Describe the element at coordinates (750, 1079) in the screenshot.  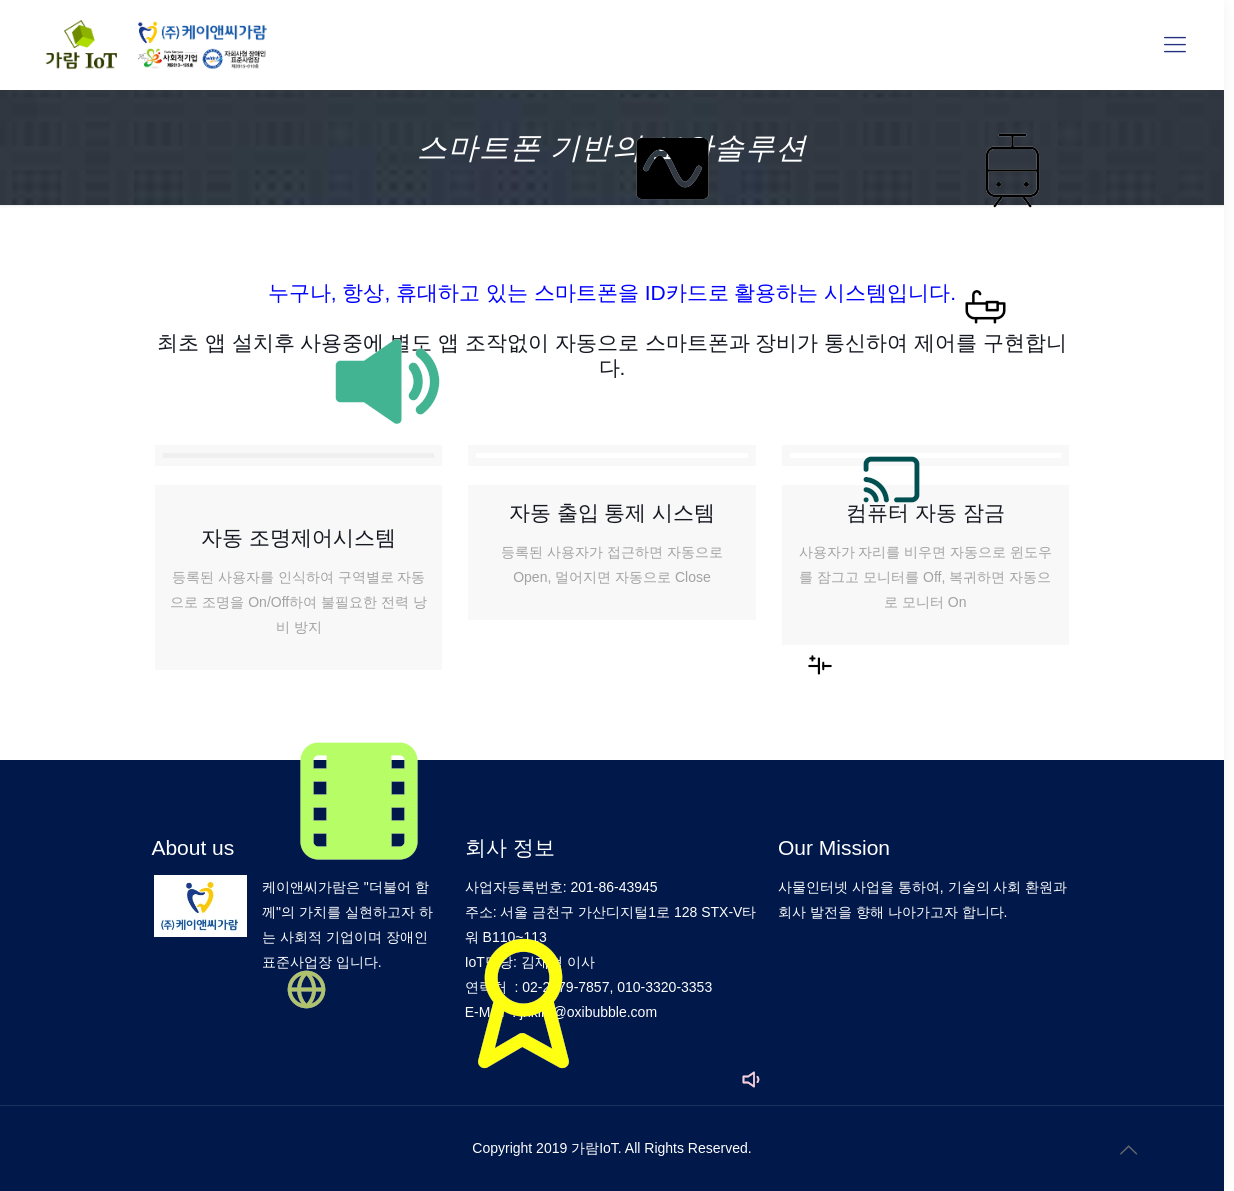
I see `decrease audio volume` at that location.